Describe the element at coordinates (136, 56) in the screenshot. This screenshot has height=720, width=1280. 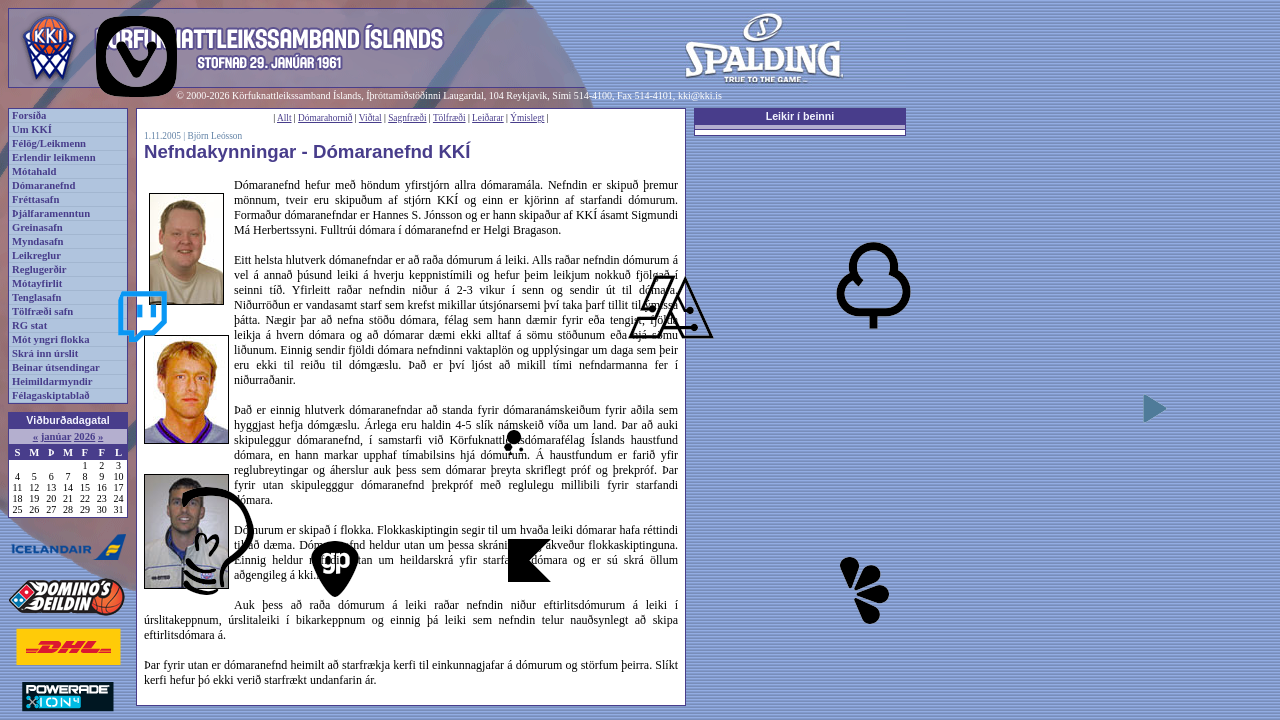
I see `open vivaldi browser` at that location.